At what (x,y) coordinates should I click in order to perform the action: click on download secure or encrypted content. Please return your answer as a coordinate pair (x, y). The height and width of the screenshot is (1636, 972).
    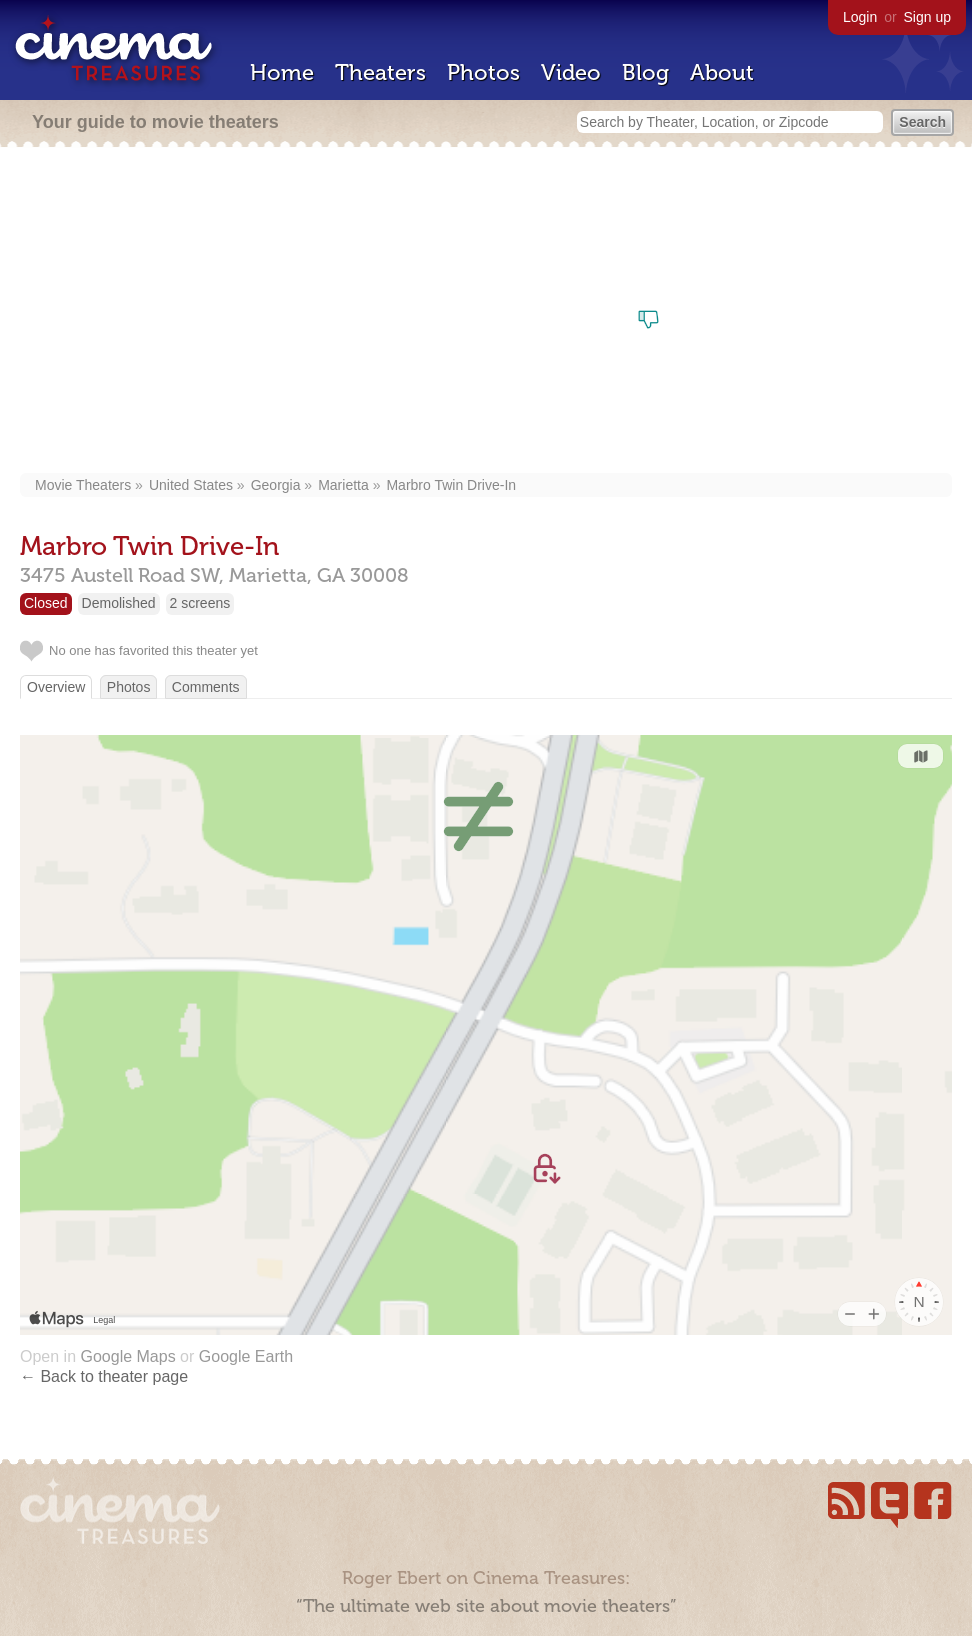
    Looking at the image, I should click on (545, 1168).